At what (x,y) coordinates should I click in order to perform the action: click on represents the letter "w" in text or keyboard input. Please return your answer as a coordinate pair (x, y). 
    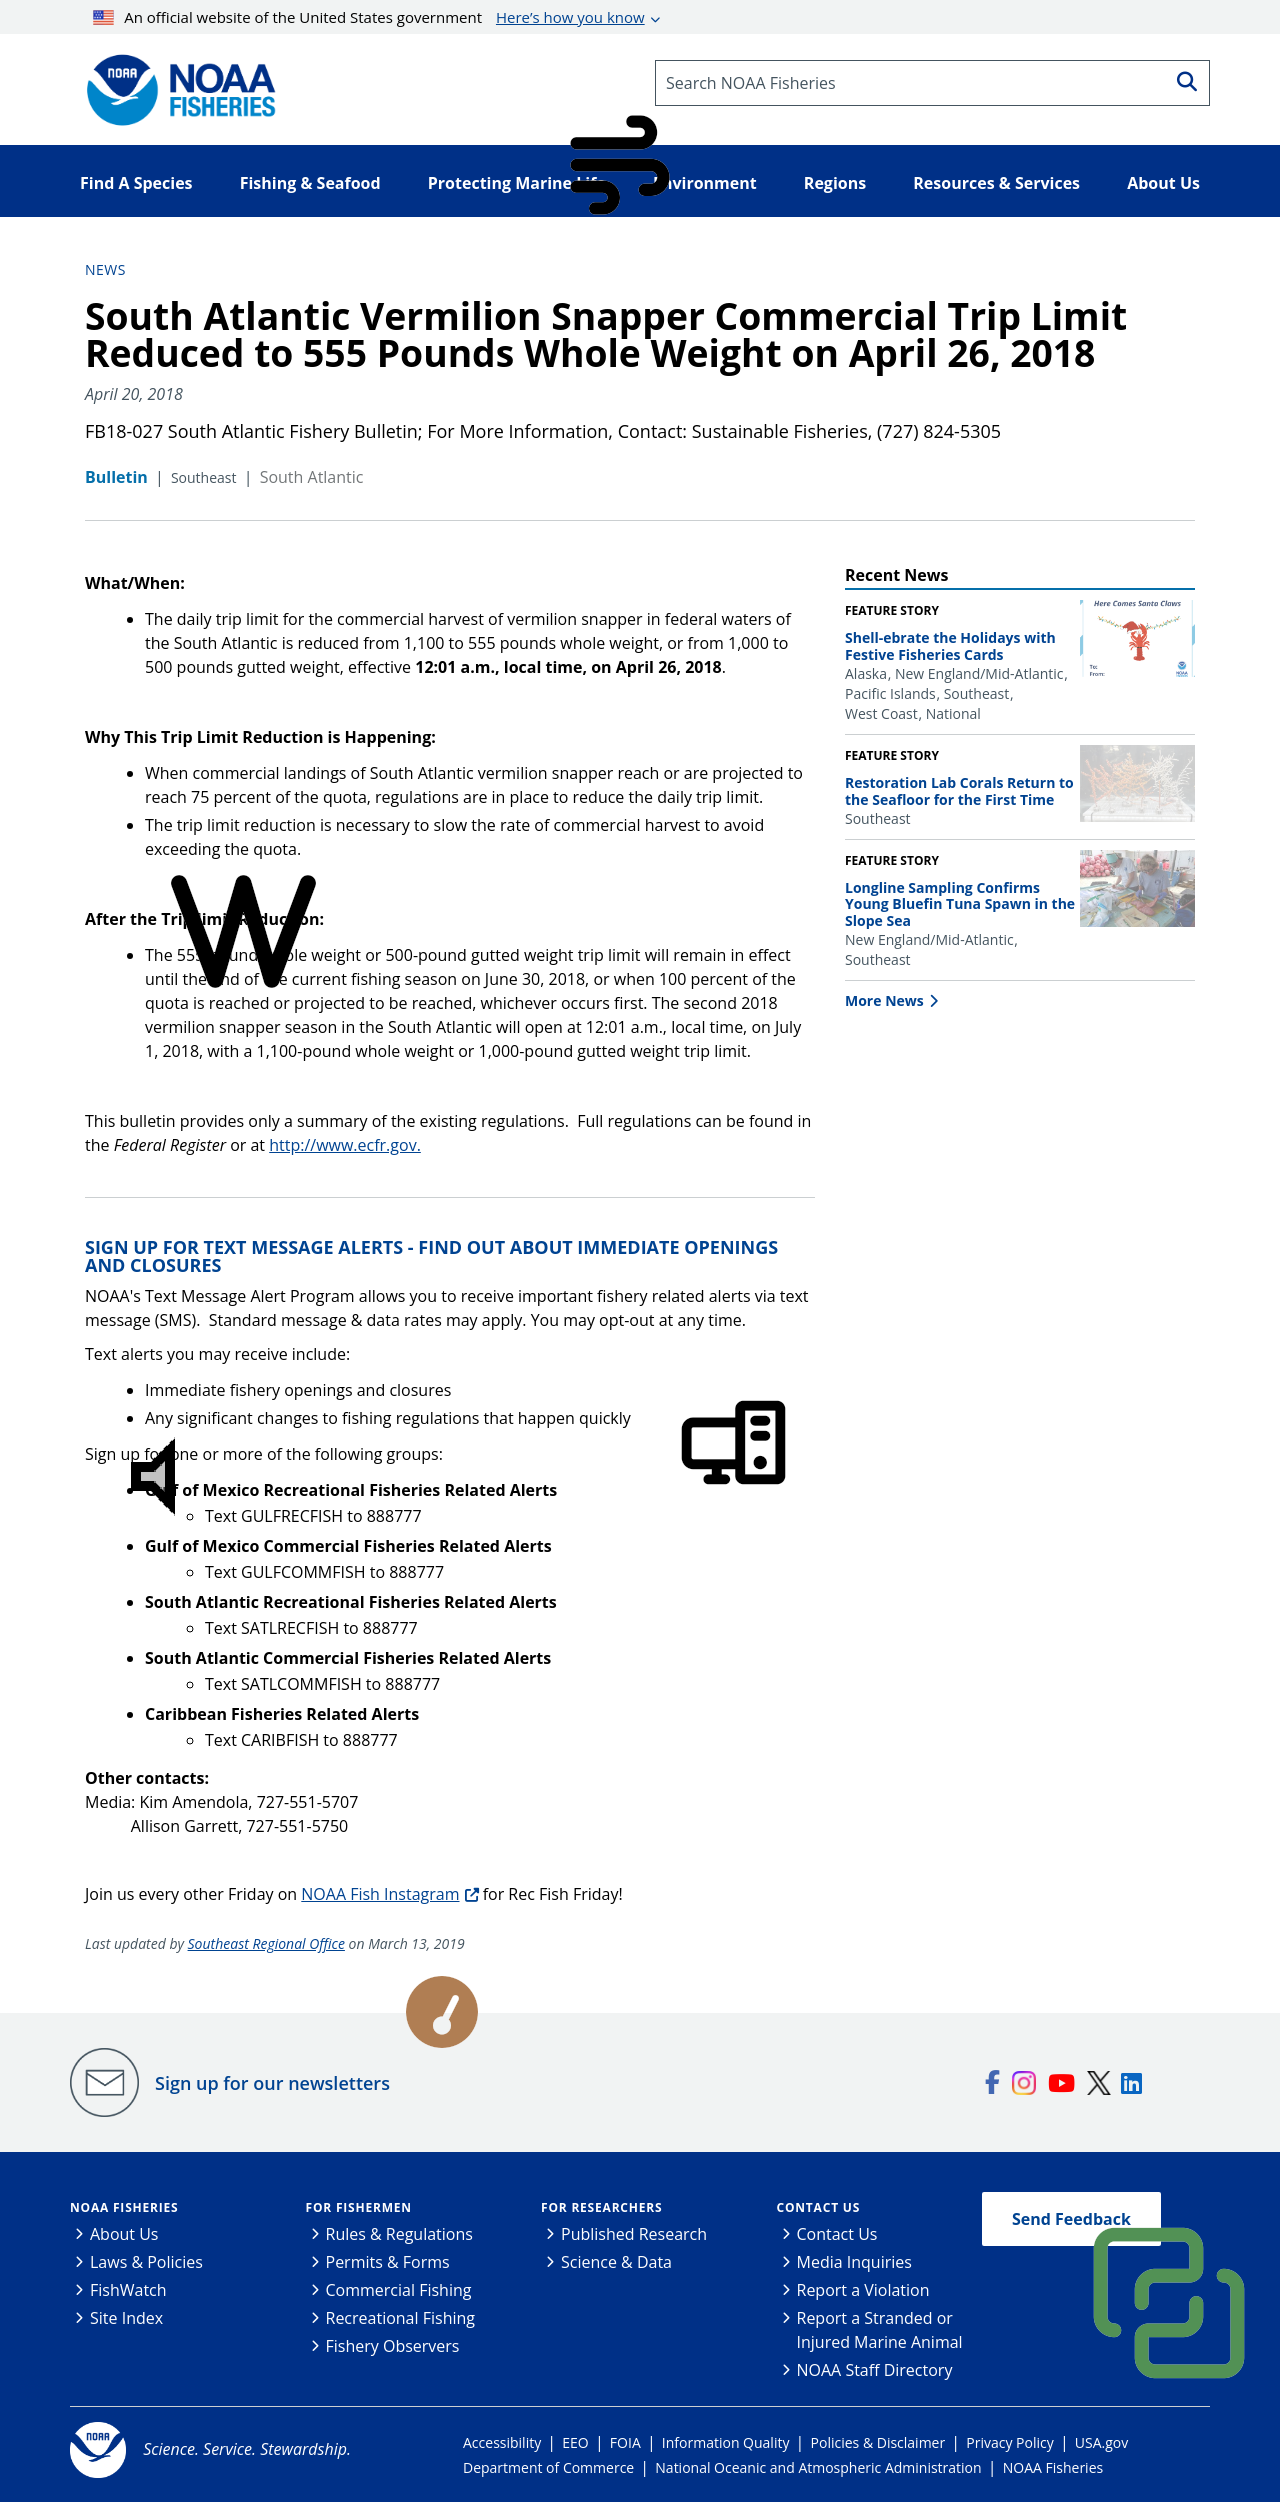
    Looking at the image, I should click on (243, 931).